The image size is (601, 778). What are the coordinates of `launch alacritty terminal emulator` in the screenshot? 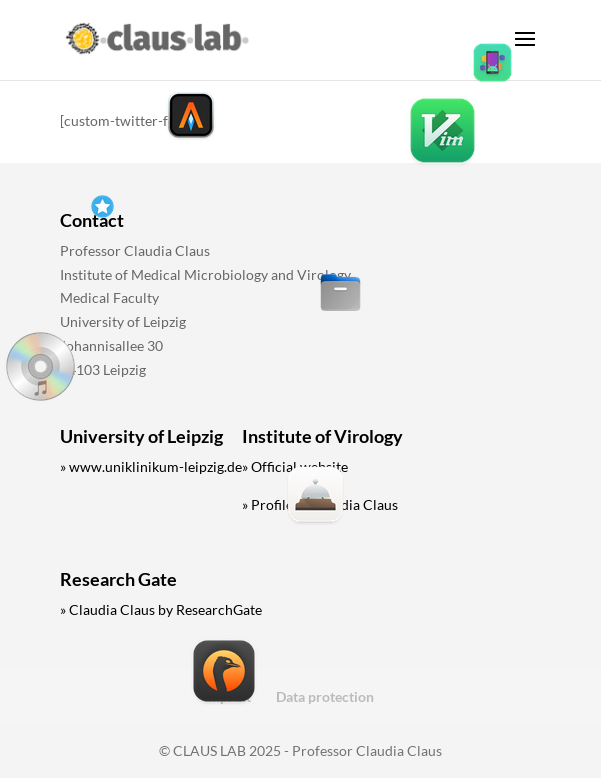 It's located at (191, 115).